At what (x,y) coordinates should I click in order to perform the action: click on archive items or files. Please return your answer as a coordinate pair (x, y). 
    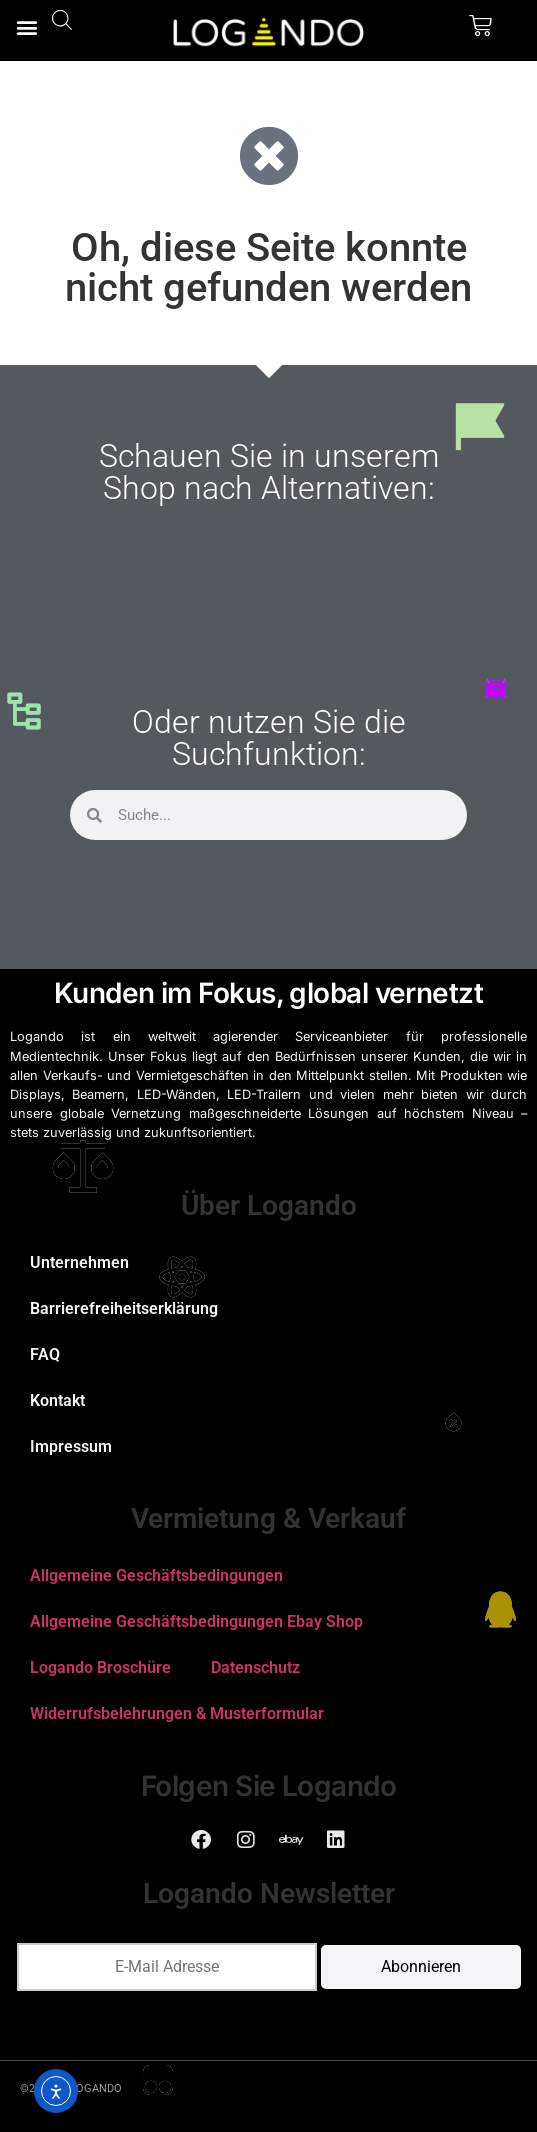
    Looking at the image, I should click on (496, 688).